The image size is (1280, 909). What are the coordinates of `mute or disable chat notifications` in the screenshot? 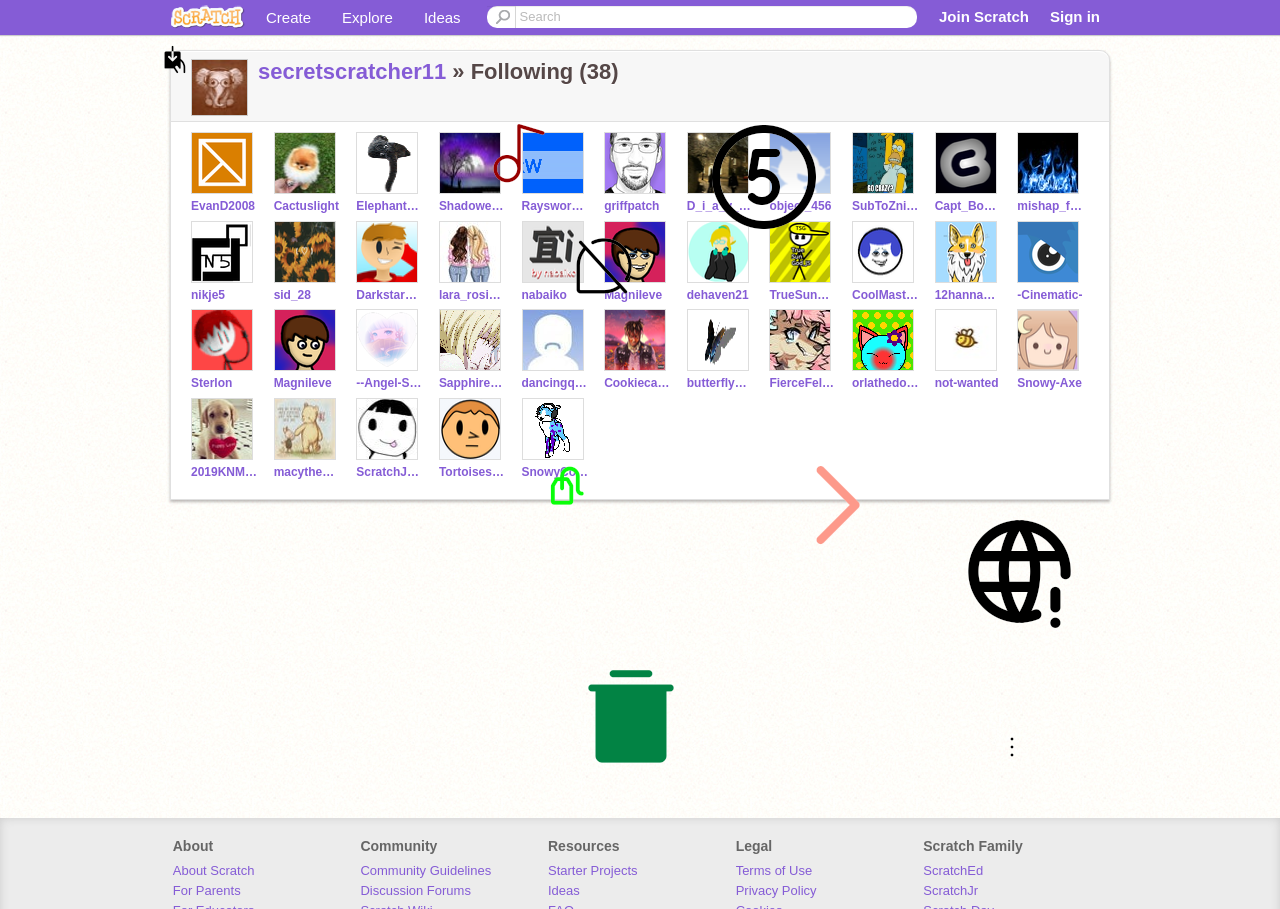 It's located at (603, 267).